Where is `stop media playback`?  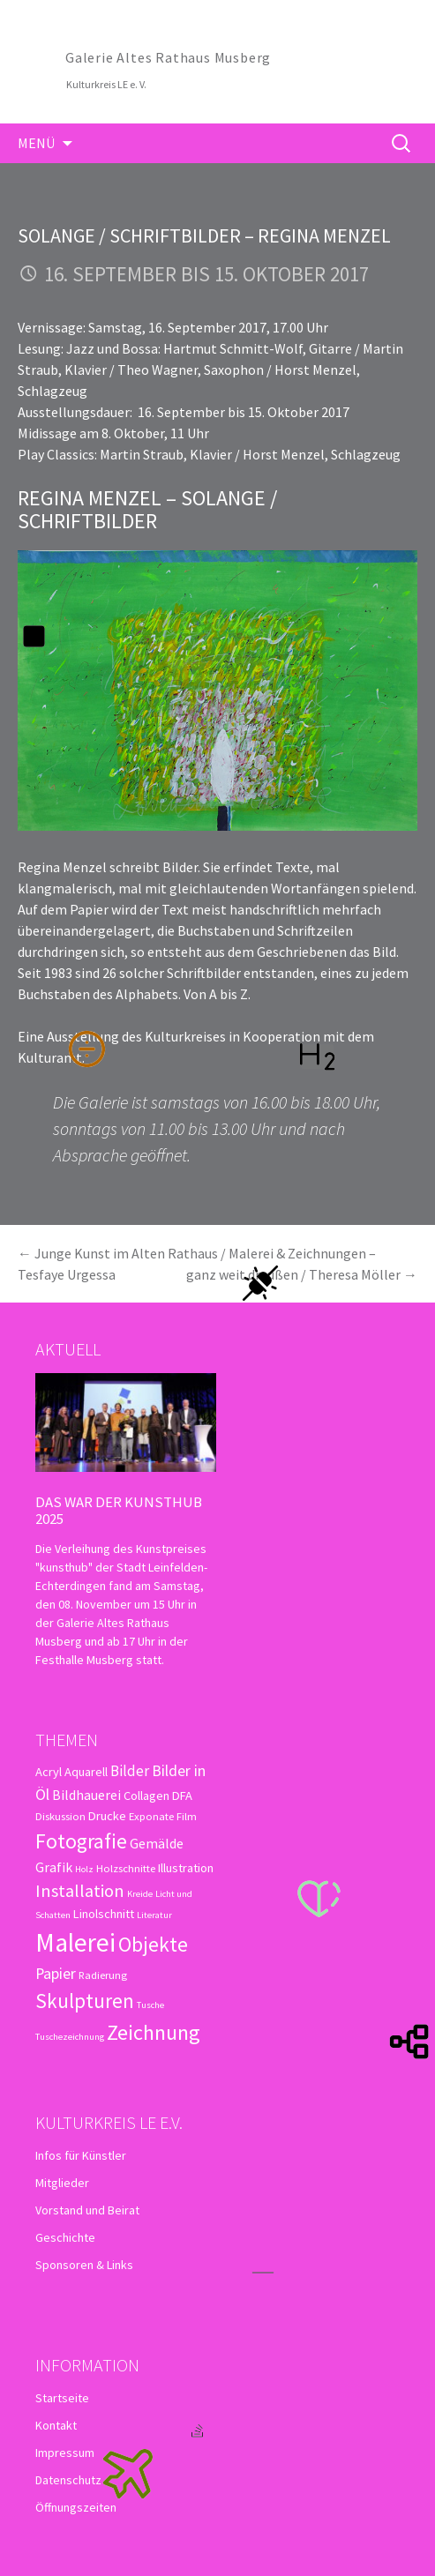
stop media playback is located at coordinates (34, 636).